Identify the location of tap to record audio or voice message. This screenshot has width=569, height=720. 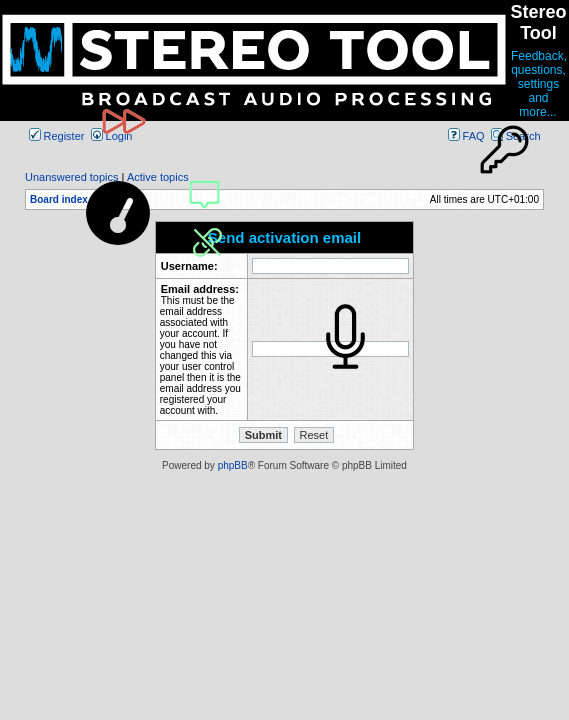
(345, 336).